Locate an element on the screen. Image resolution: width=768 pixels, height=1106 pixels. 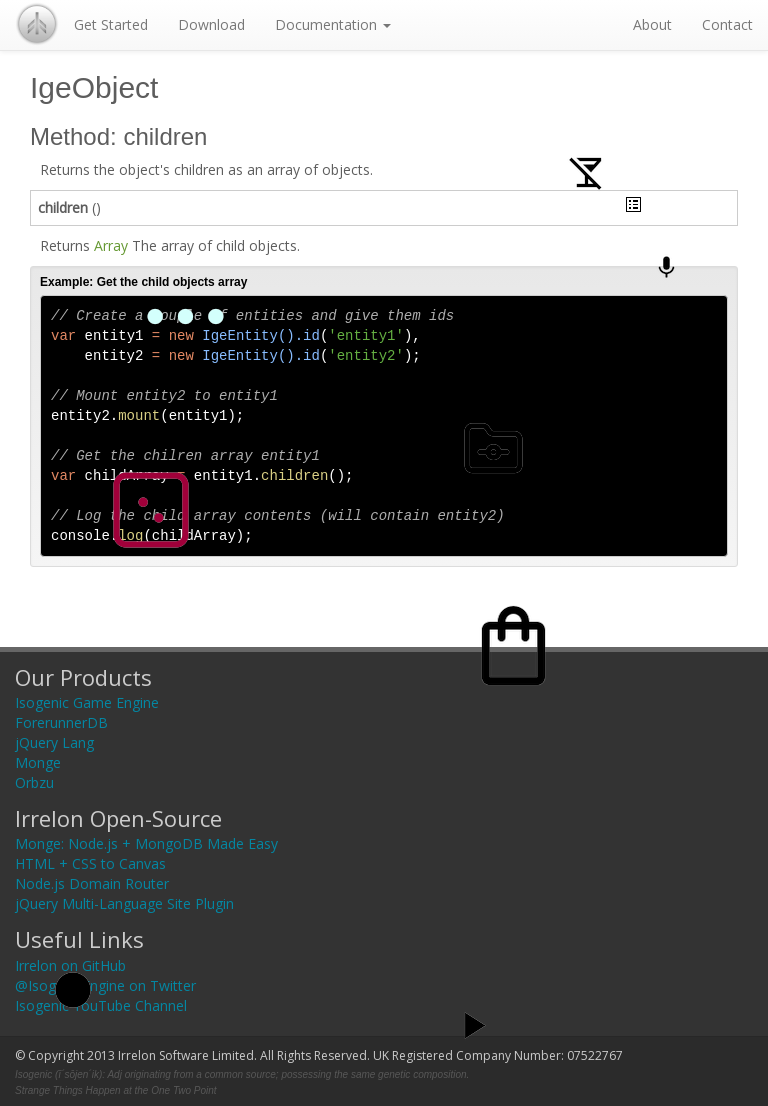
view list details or summary is located at coordinates (633, 204).